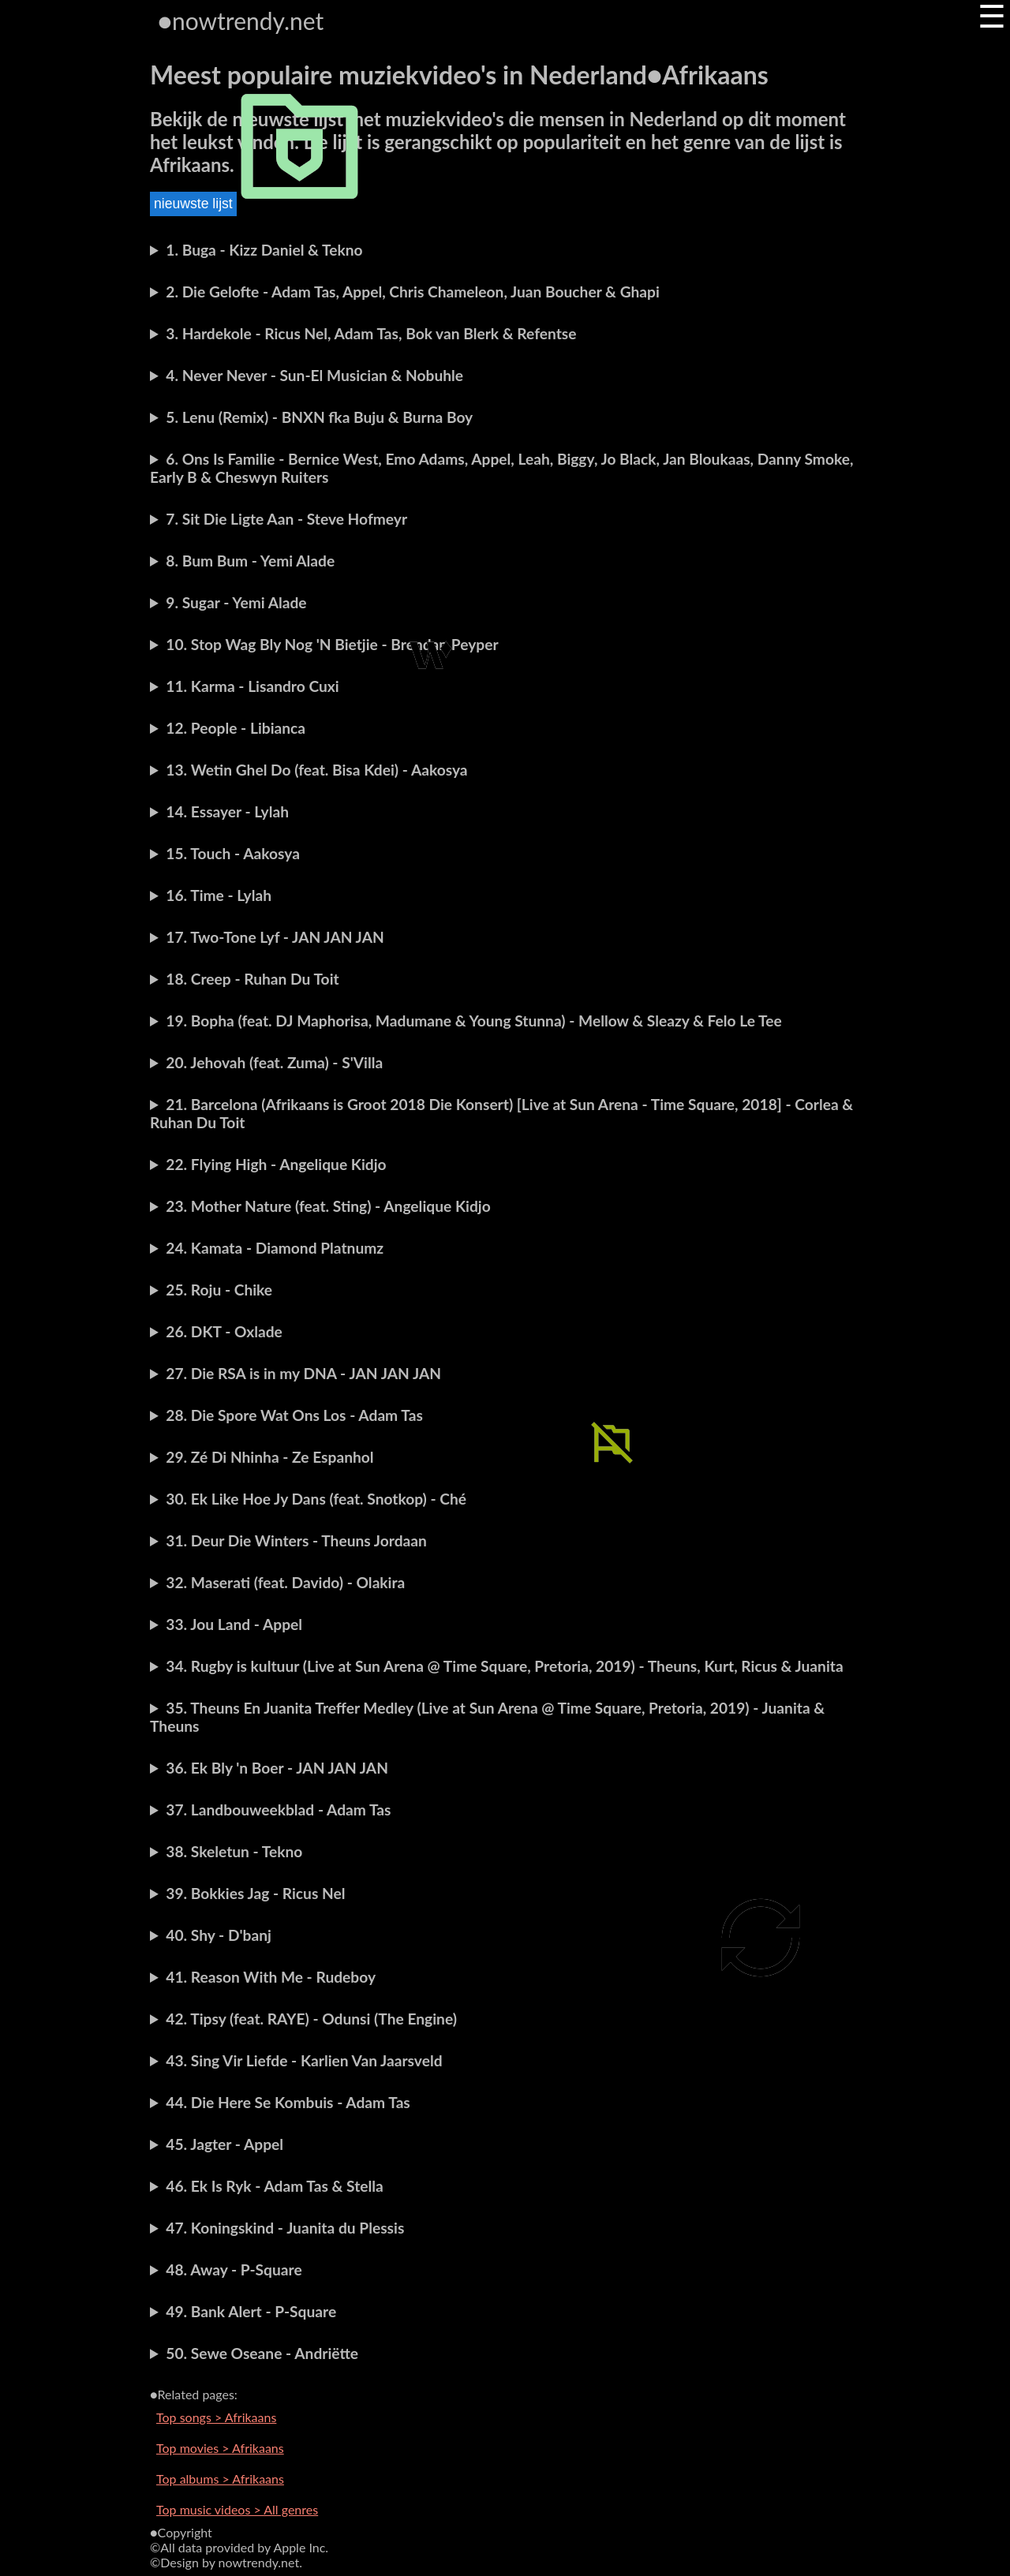 Image resolution: width=1010 pixels, height=2576 pixels. What do you see at coordinates (299, 146) in the screenshot?
I see `access protected or secure files` at bounding box center [299, 146].